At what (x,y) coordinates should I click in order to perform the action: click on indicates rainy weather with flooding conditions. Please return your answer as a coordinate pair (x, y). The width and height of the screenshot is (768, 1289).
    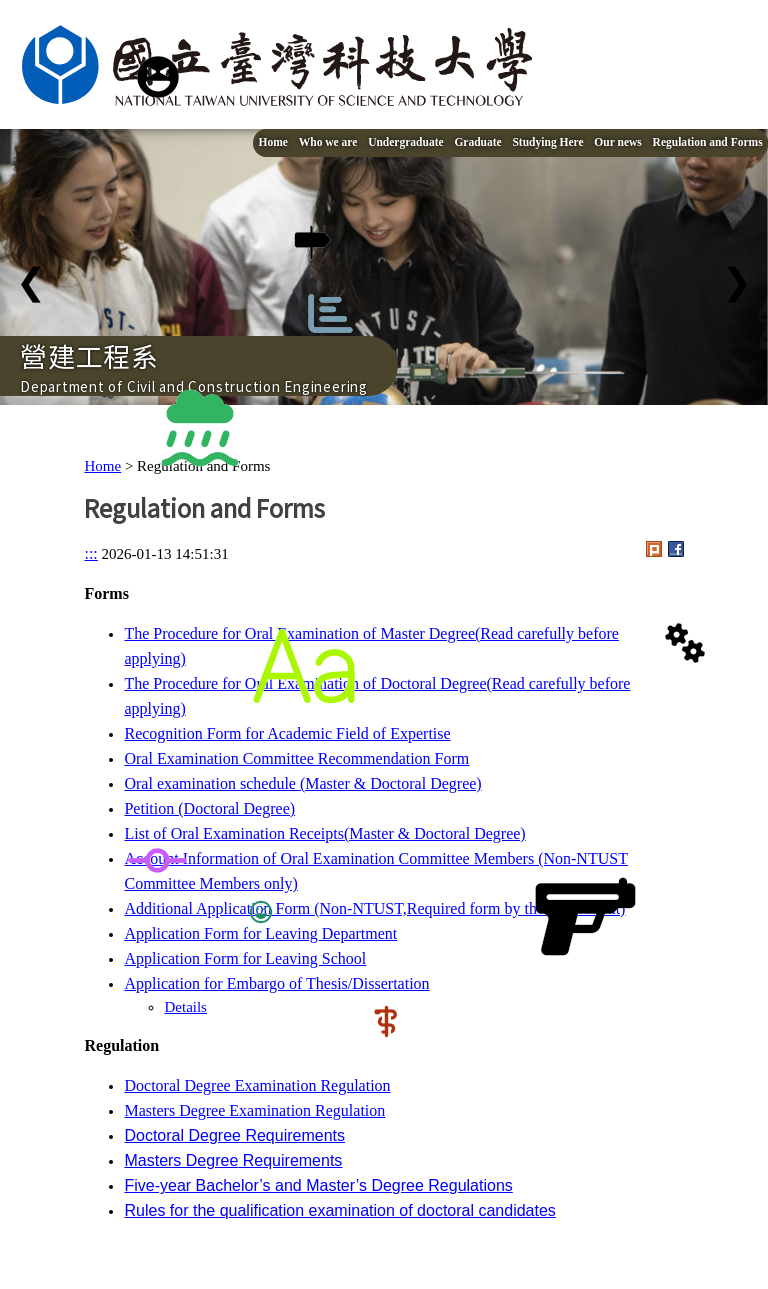
    Looking at the image, I should click on (200, 428).